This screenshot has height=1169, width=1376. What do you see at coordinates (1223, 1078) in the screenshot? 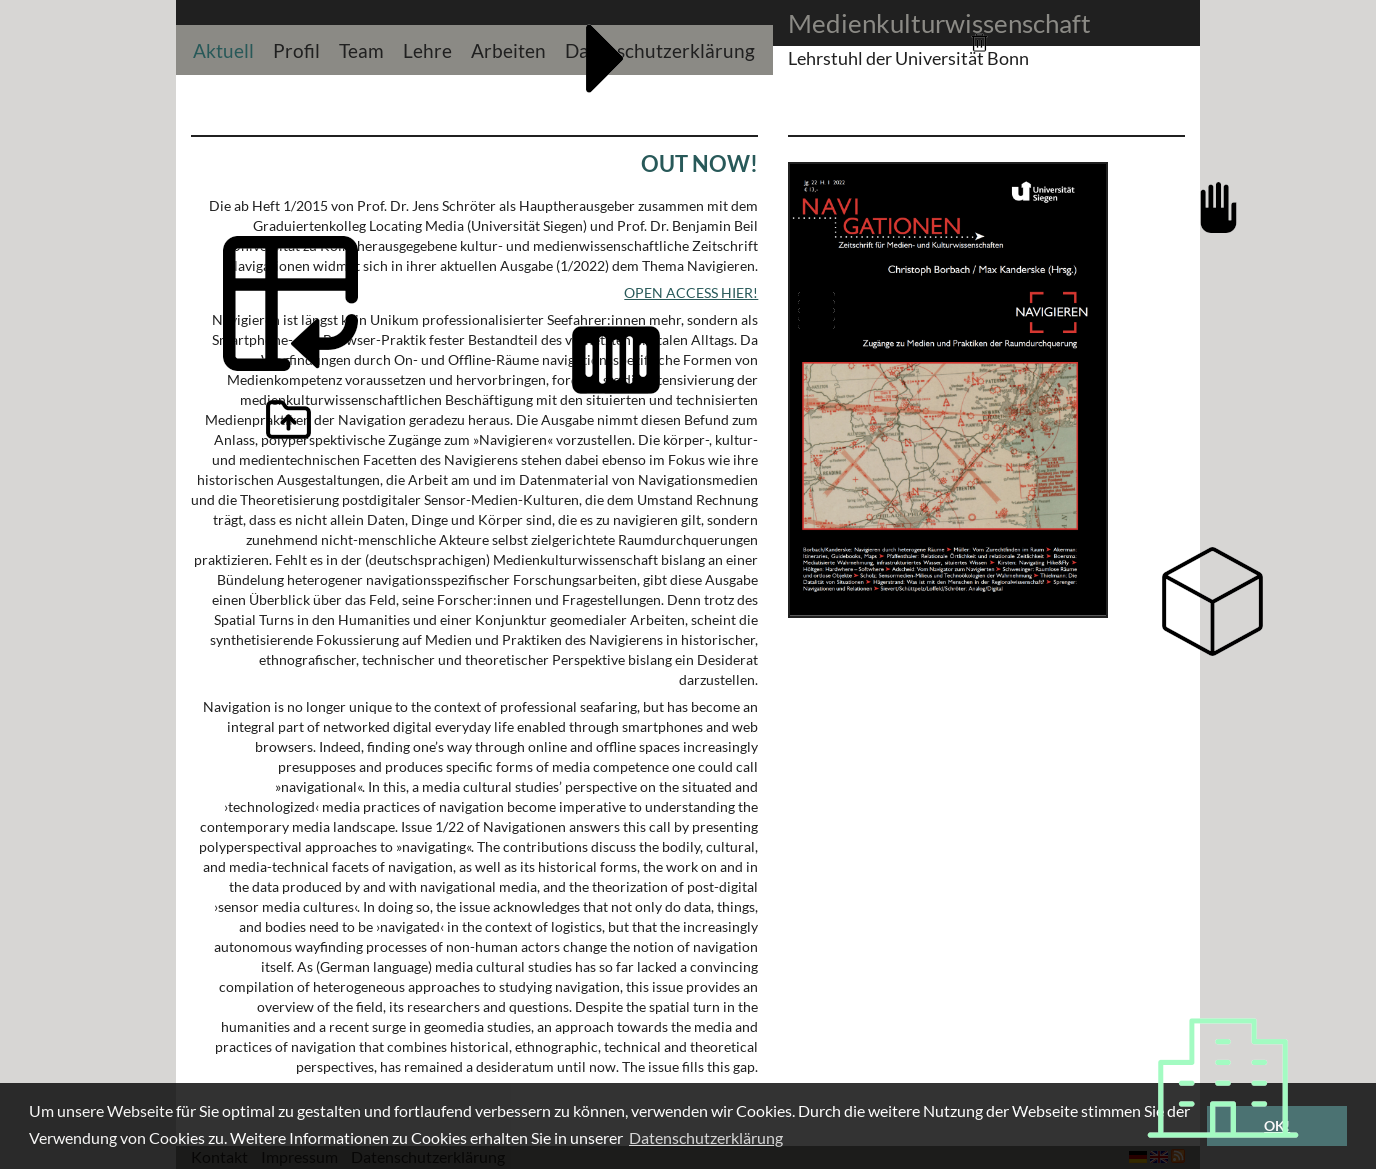
I see `view apartment or building listings` at bounding box center [1223, 1078].